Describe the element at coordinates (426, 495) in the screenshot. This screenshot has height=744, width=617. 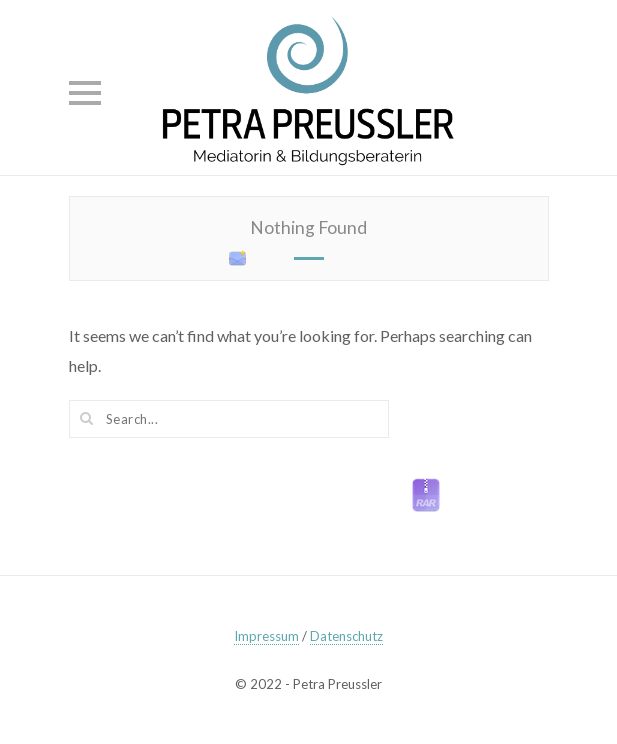
I see `indicates a RAR compressed archive file` at that location.